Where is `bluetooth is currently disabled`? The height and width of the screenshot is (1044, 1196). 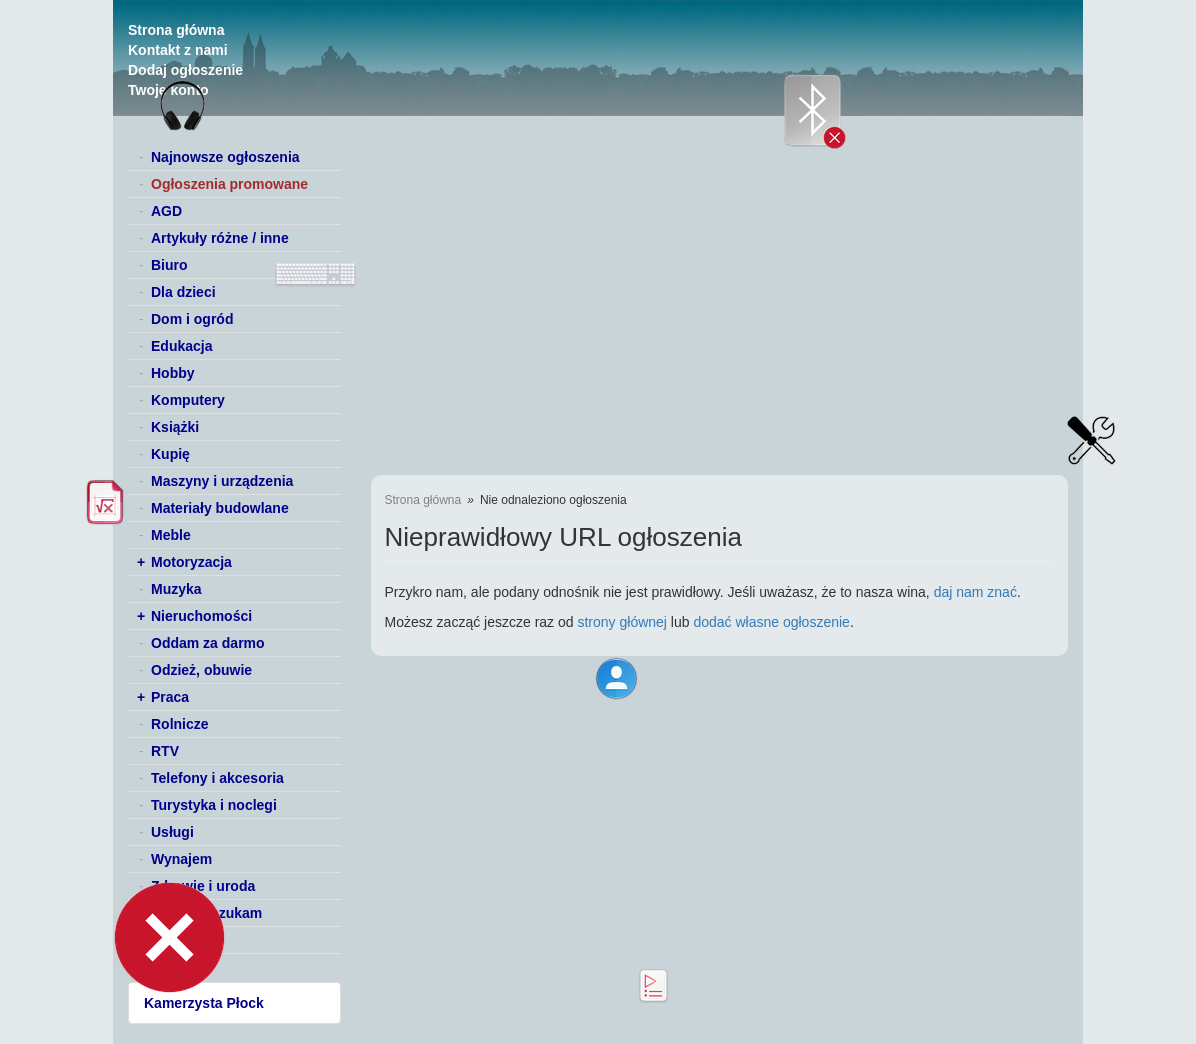
bluetooth is currently disabled is located at coordinates (812, 110).